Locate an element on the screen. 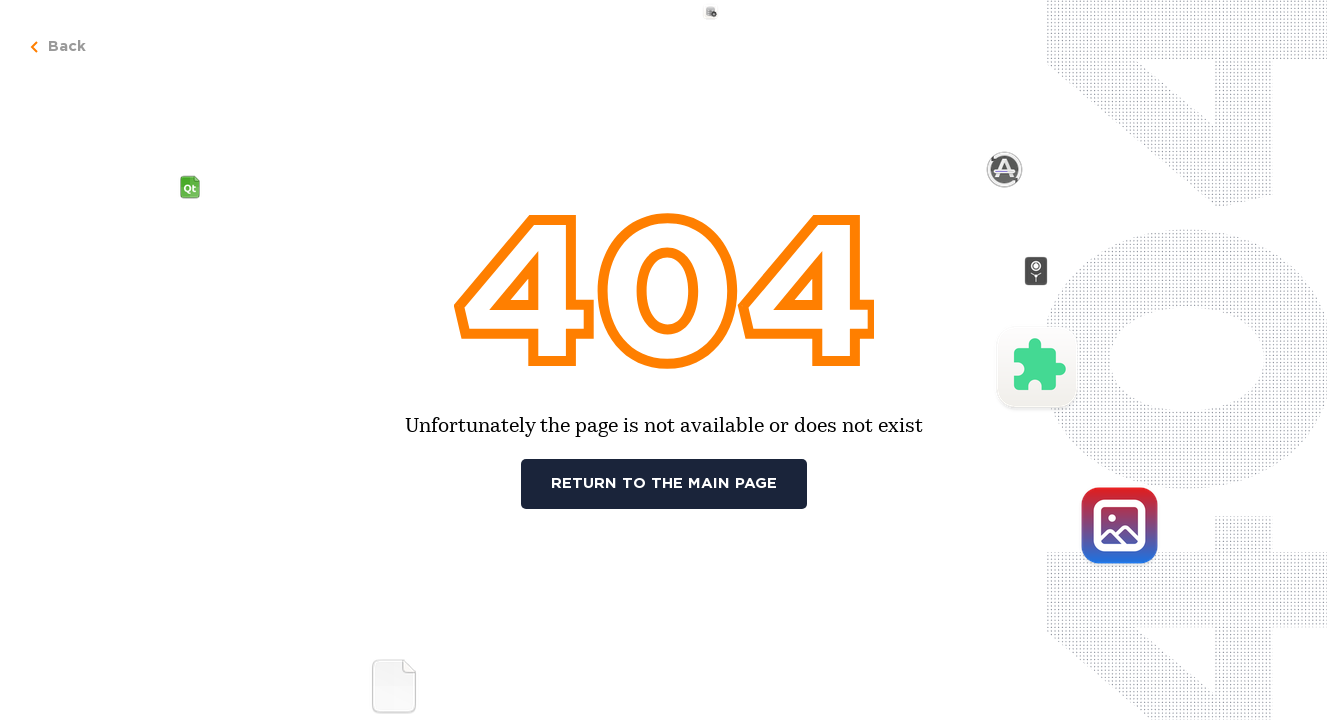 The height and width of the screenshot is (720, 1327). open the software update manager is located at coordinates (1004, 169).